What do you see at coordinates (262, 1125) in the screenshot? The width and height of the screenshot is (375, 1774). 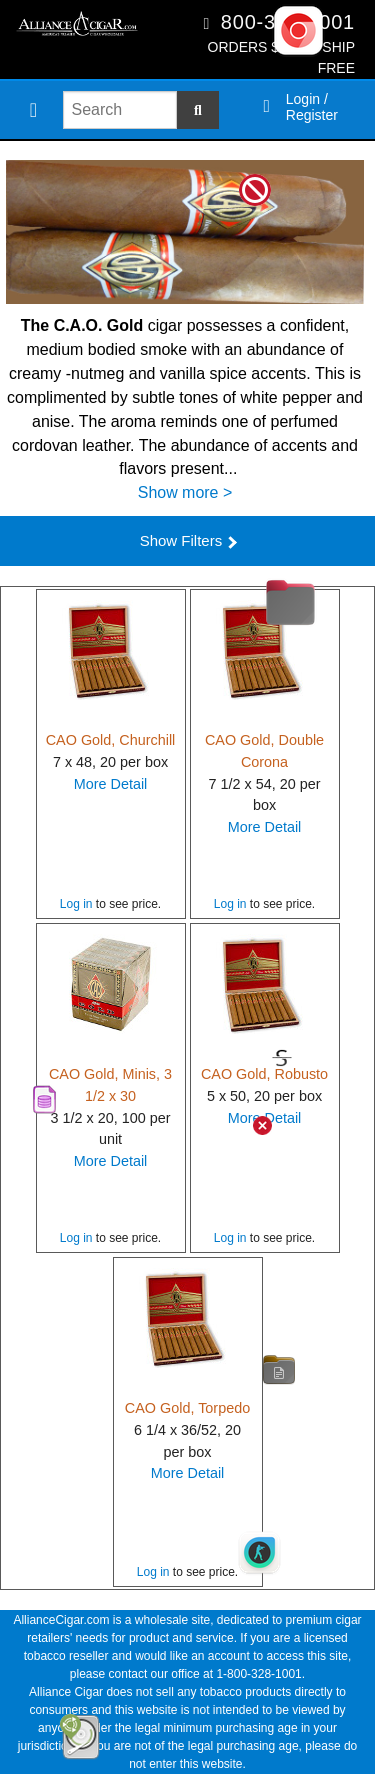 I see `close the current window` at bounding box center [262, 1125].